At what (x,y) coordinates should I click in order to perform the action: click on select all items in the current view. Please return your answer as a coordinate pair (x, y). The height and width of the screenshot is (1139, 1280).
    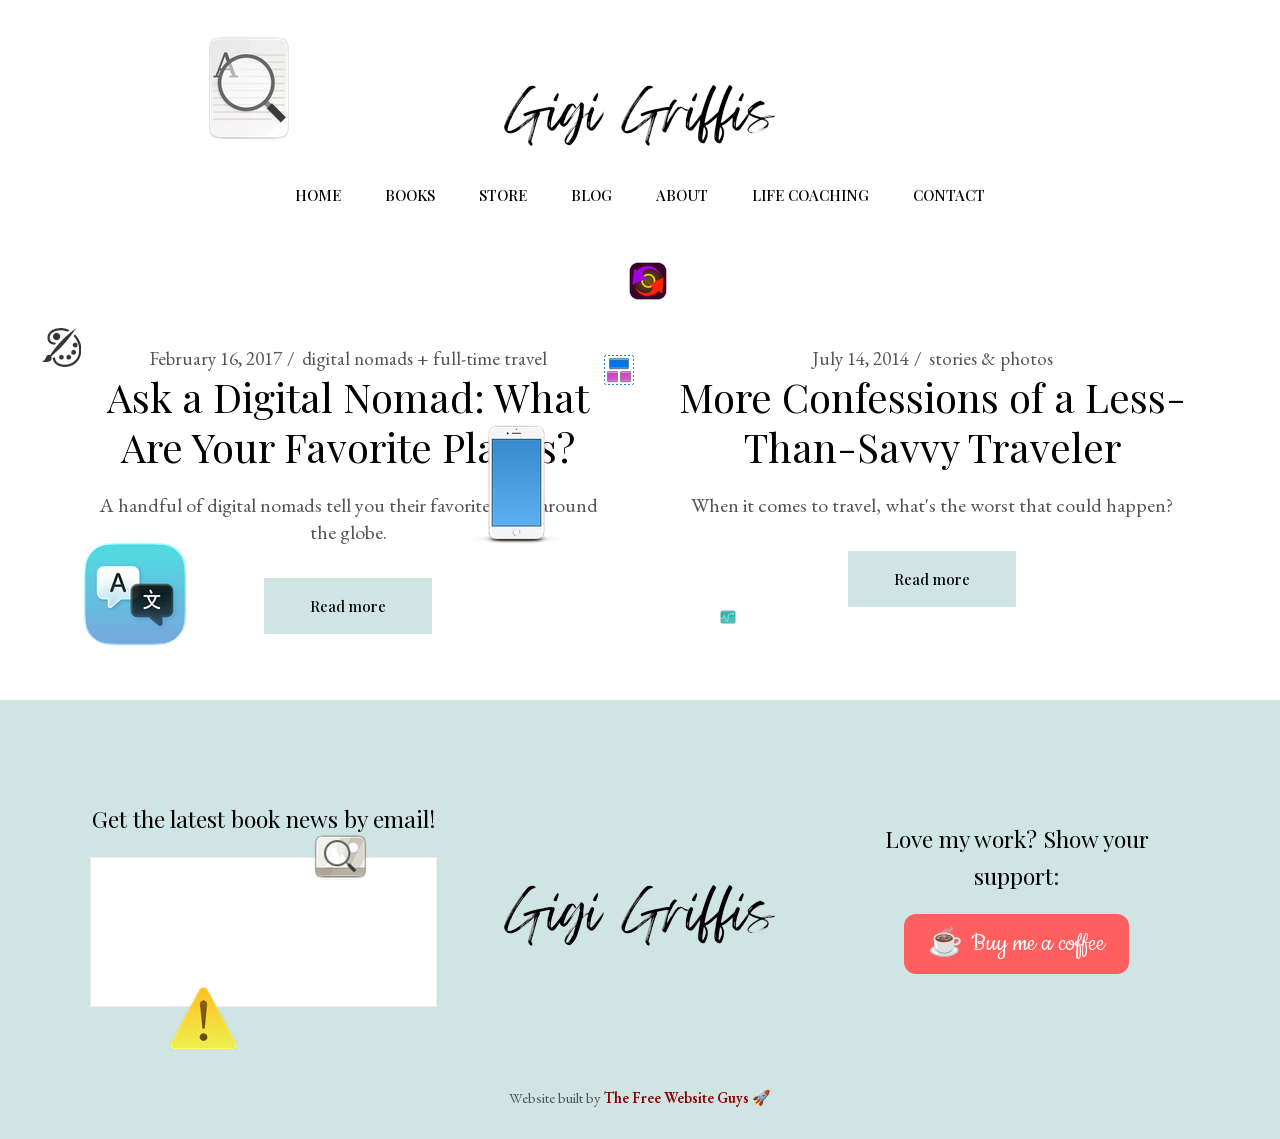
    Looking at the image, I should click on (619, 370).